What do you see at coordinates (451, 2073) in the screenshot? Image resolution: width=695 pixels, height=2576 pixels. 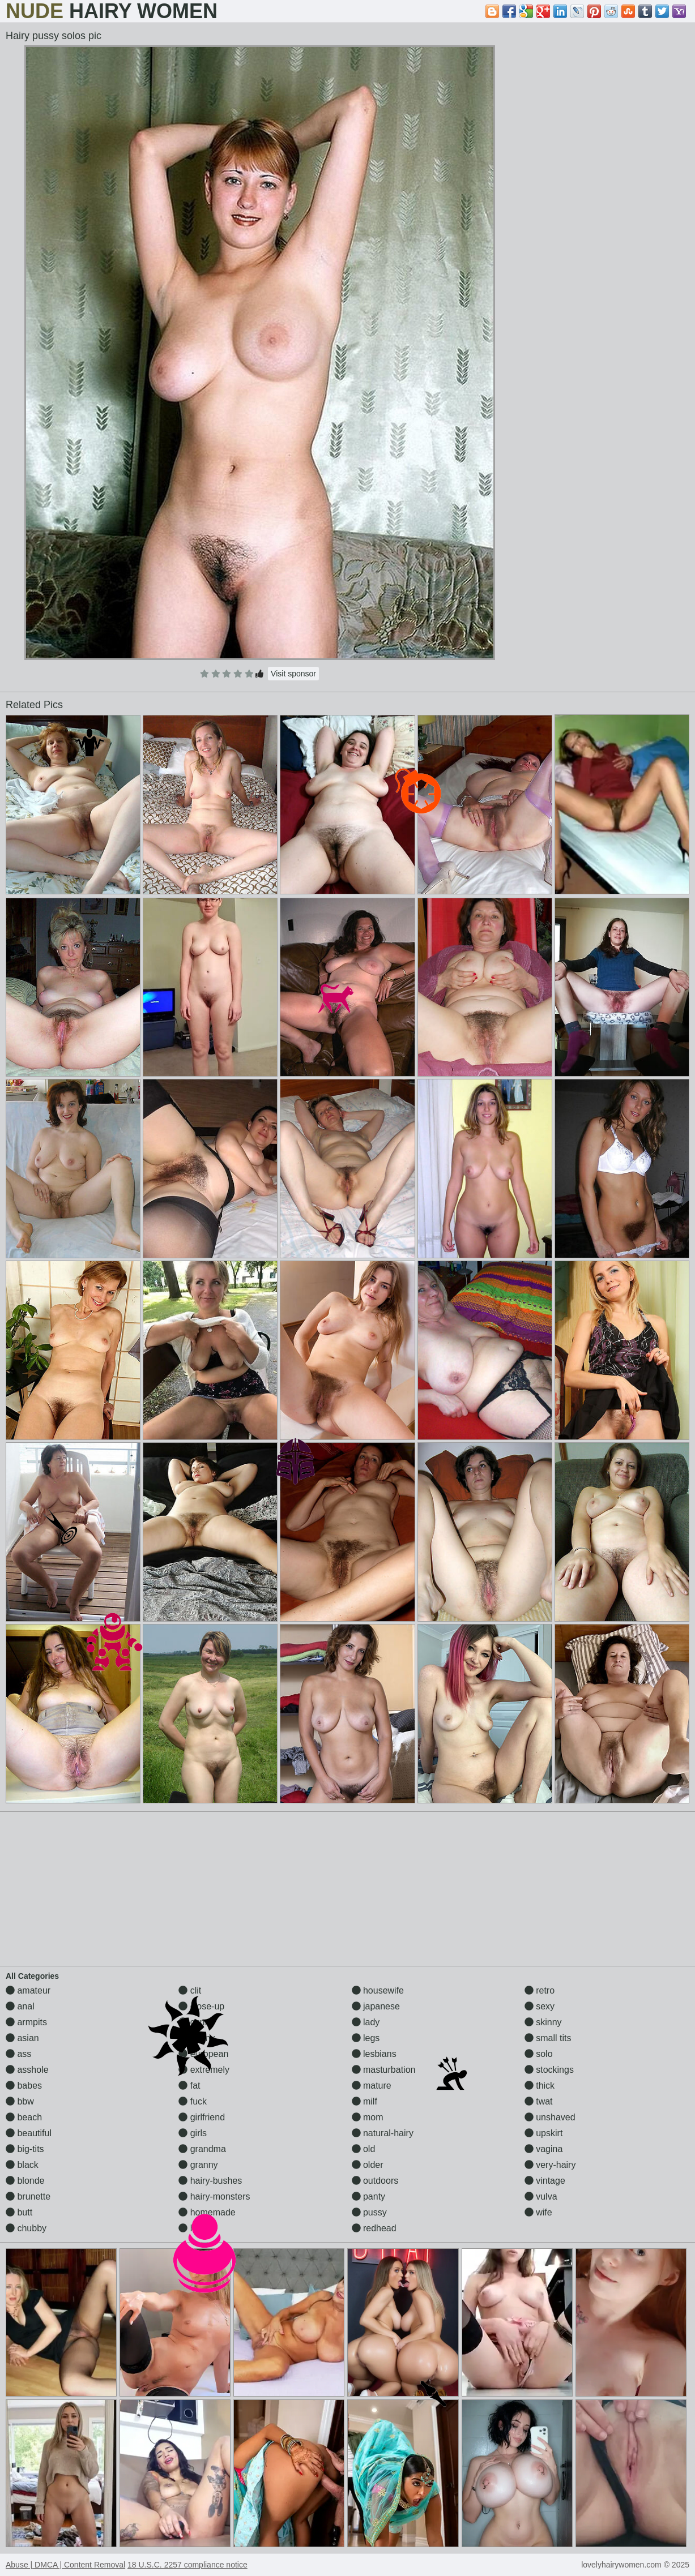 I see `indicates defeated enemy or fallen character` at bounding box center [451, 2073].